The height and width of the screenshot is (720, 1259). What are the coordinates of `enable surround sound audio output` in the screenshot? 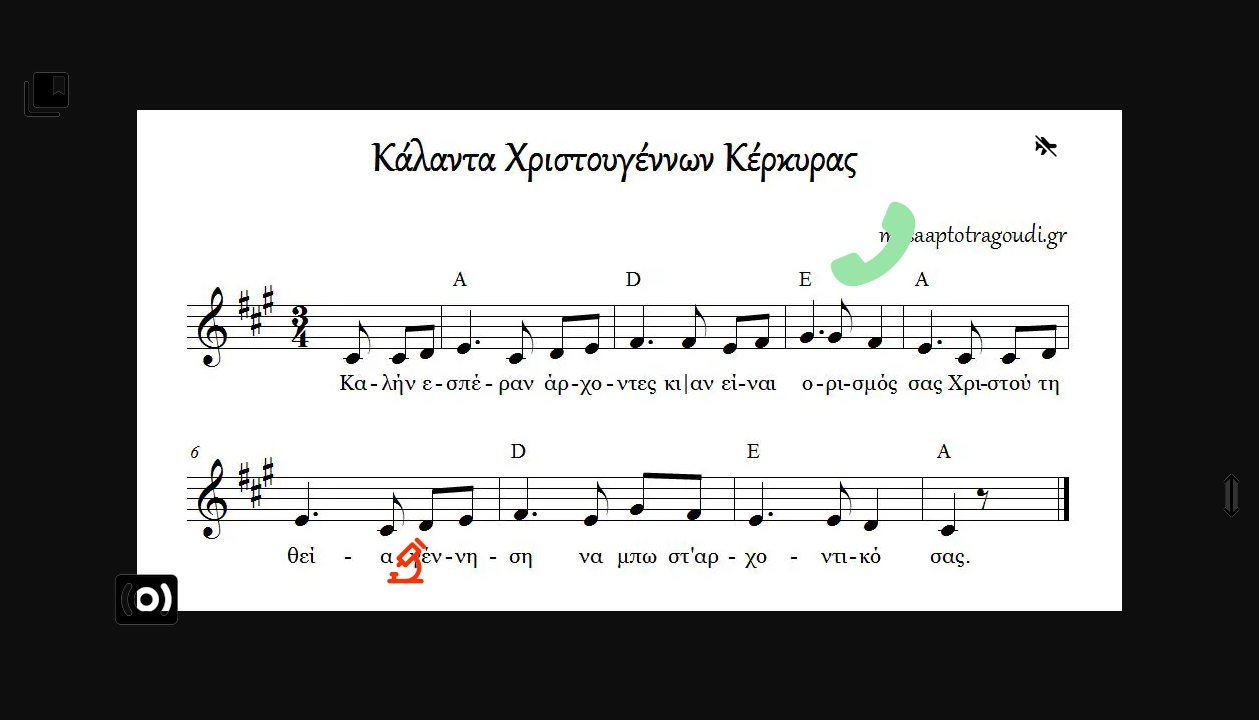 It's located at (146, 599).